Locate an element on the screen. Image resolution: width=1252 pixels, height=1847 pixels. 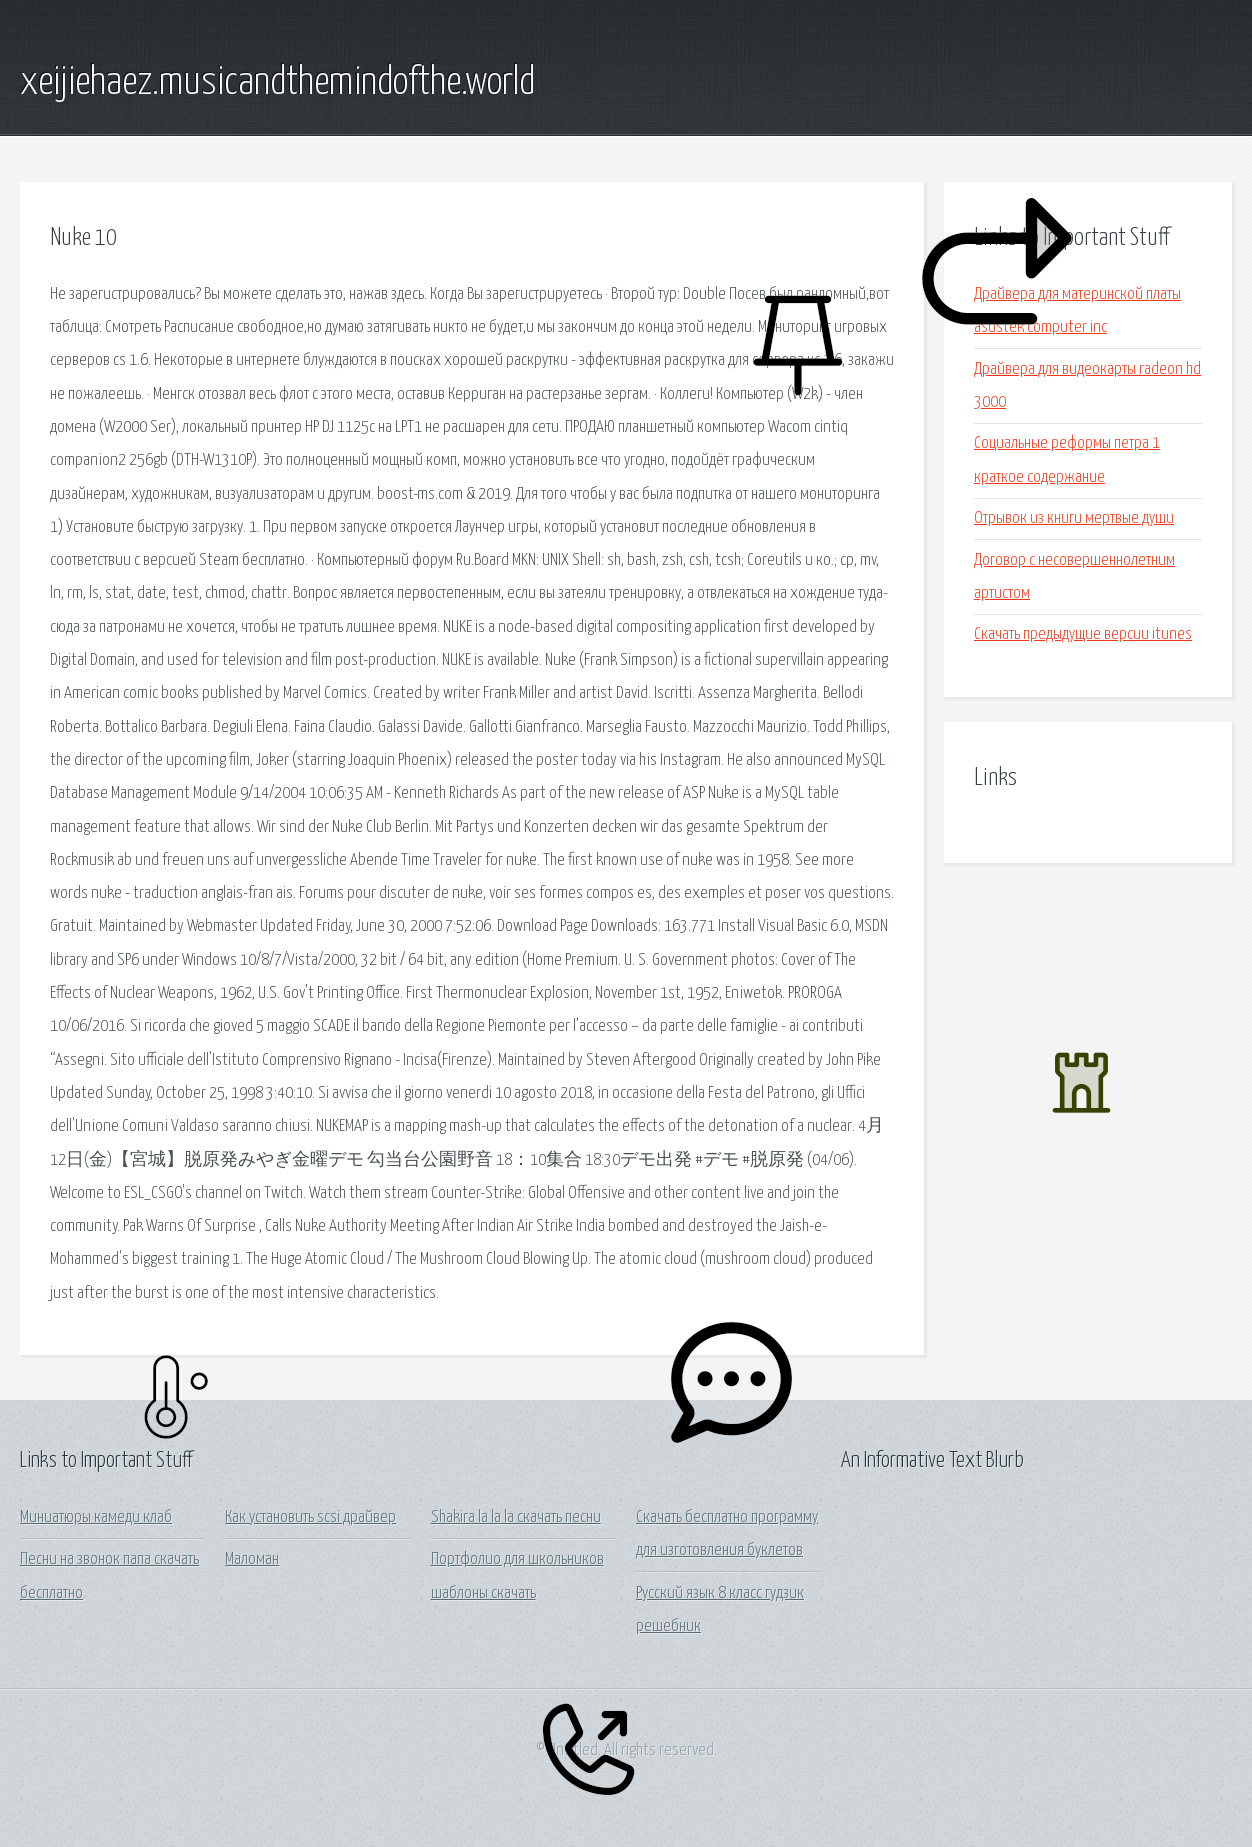
open the comments section is located at coordinates (731, 1382).